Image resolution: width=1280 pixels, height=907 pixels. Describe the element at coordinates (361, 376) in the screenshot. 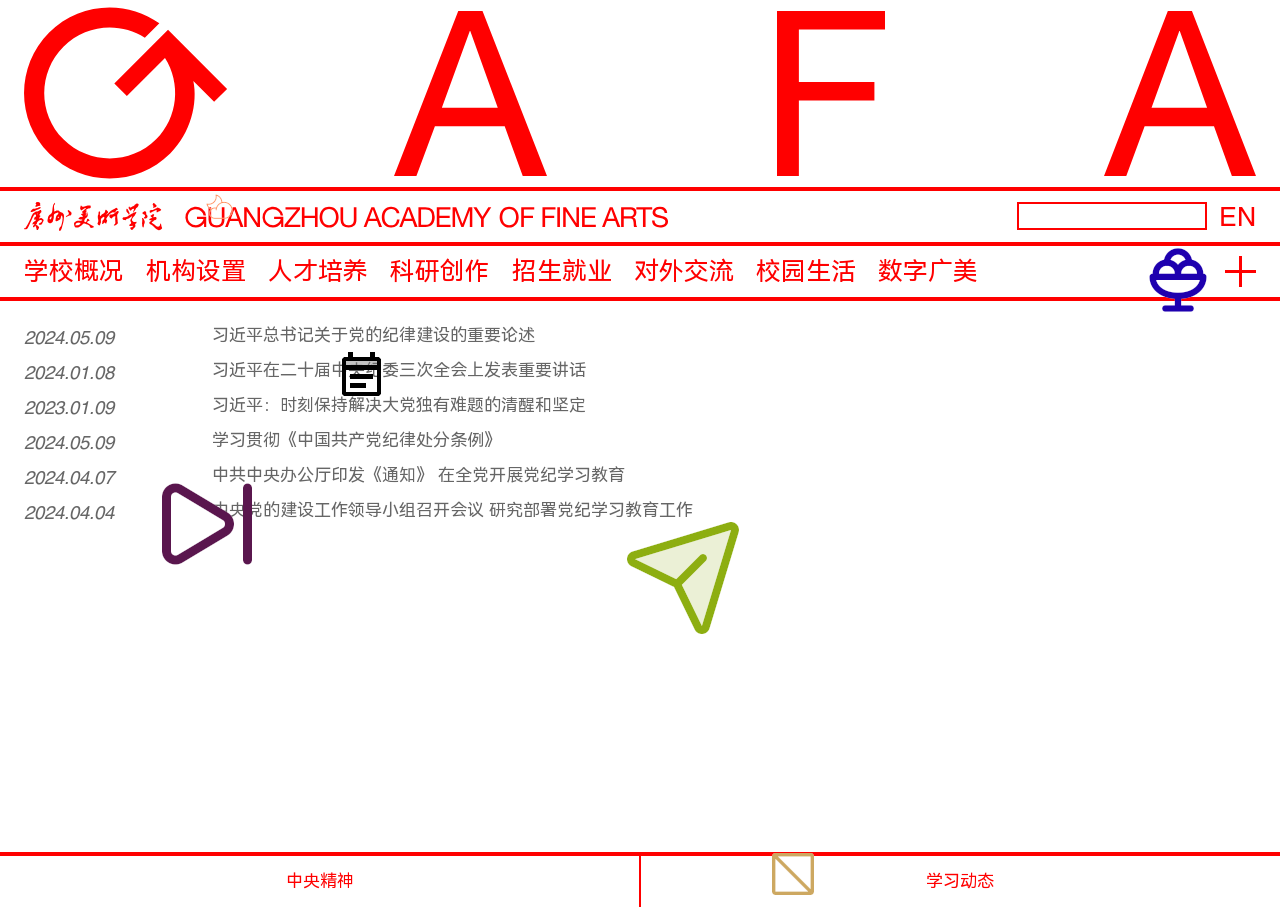

I see `view event details or notes` at that location.